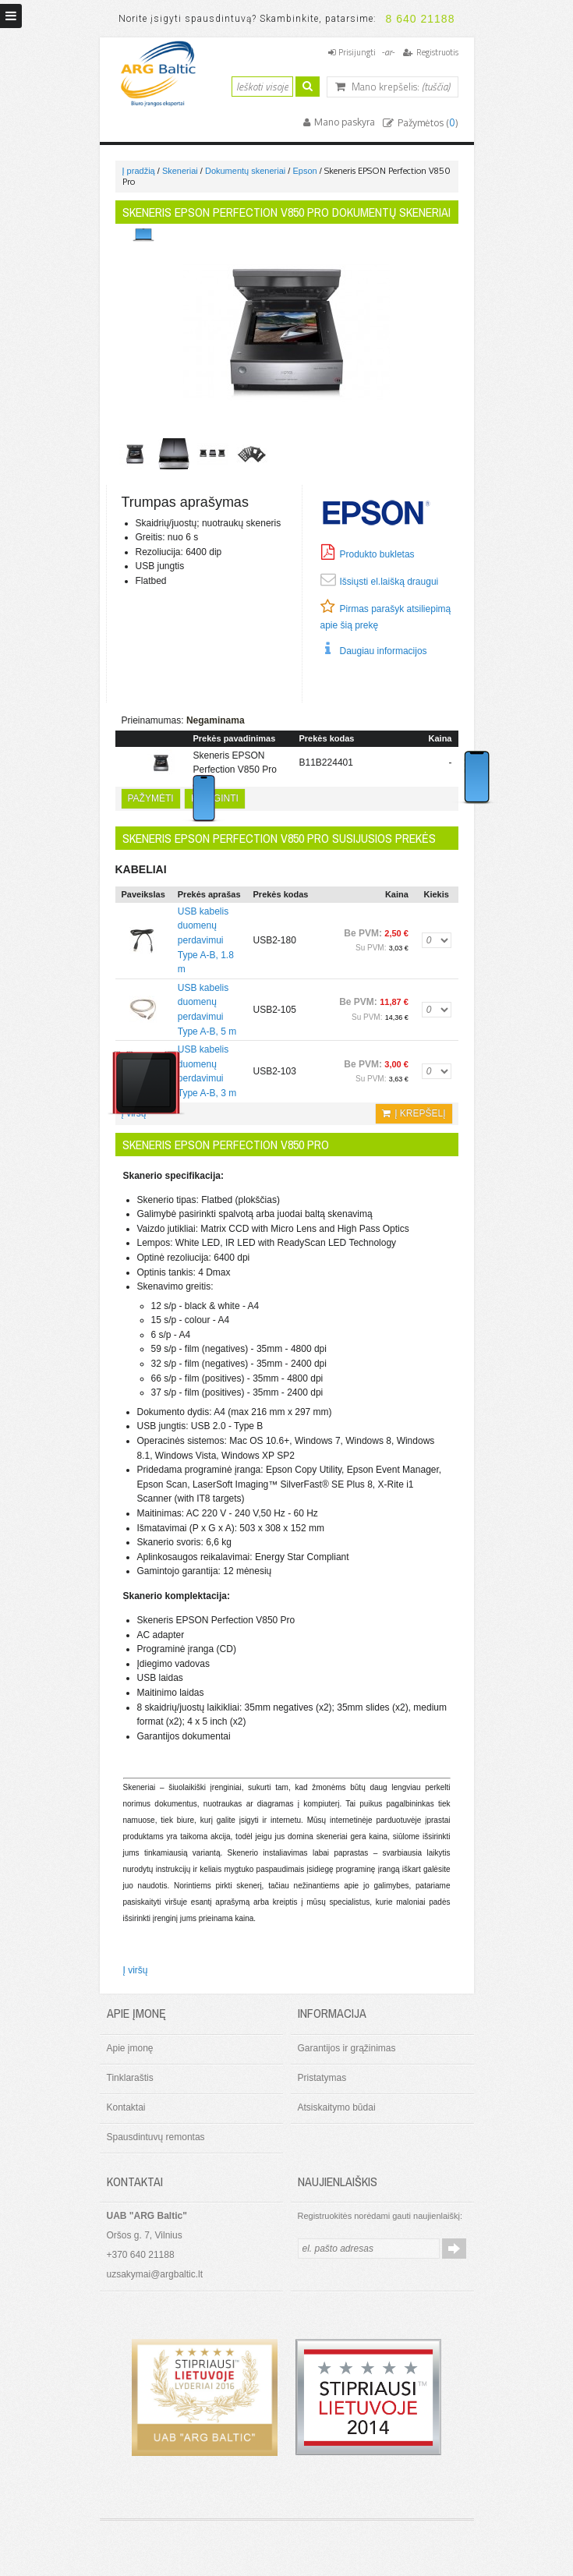  I want to click on iPhone 12 mini device icon, so click(476, 777).